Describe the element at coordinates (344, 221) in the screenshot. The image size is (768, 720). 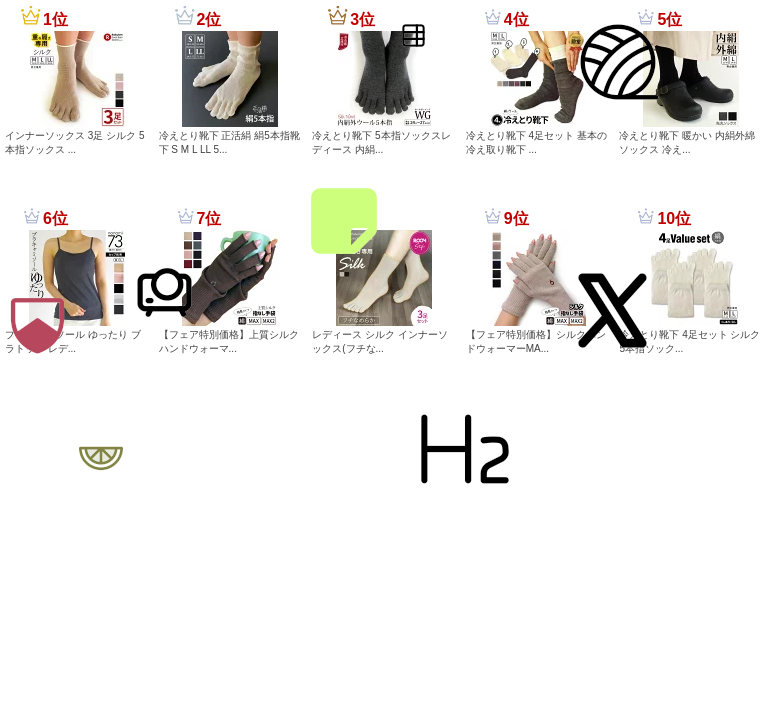
I see `create a new note` at that location.